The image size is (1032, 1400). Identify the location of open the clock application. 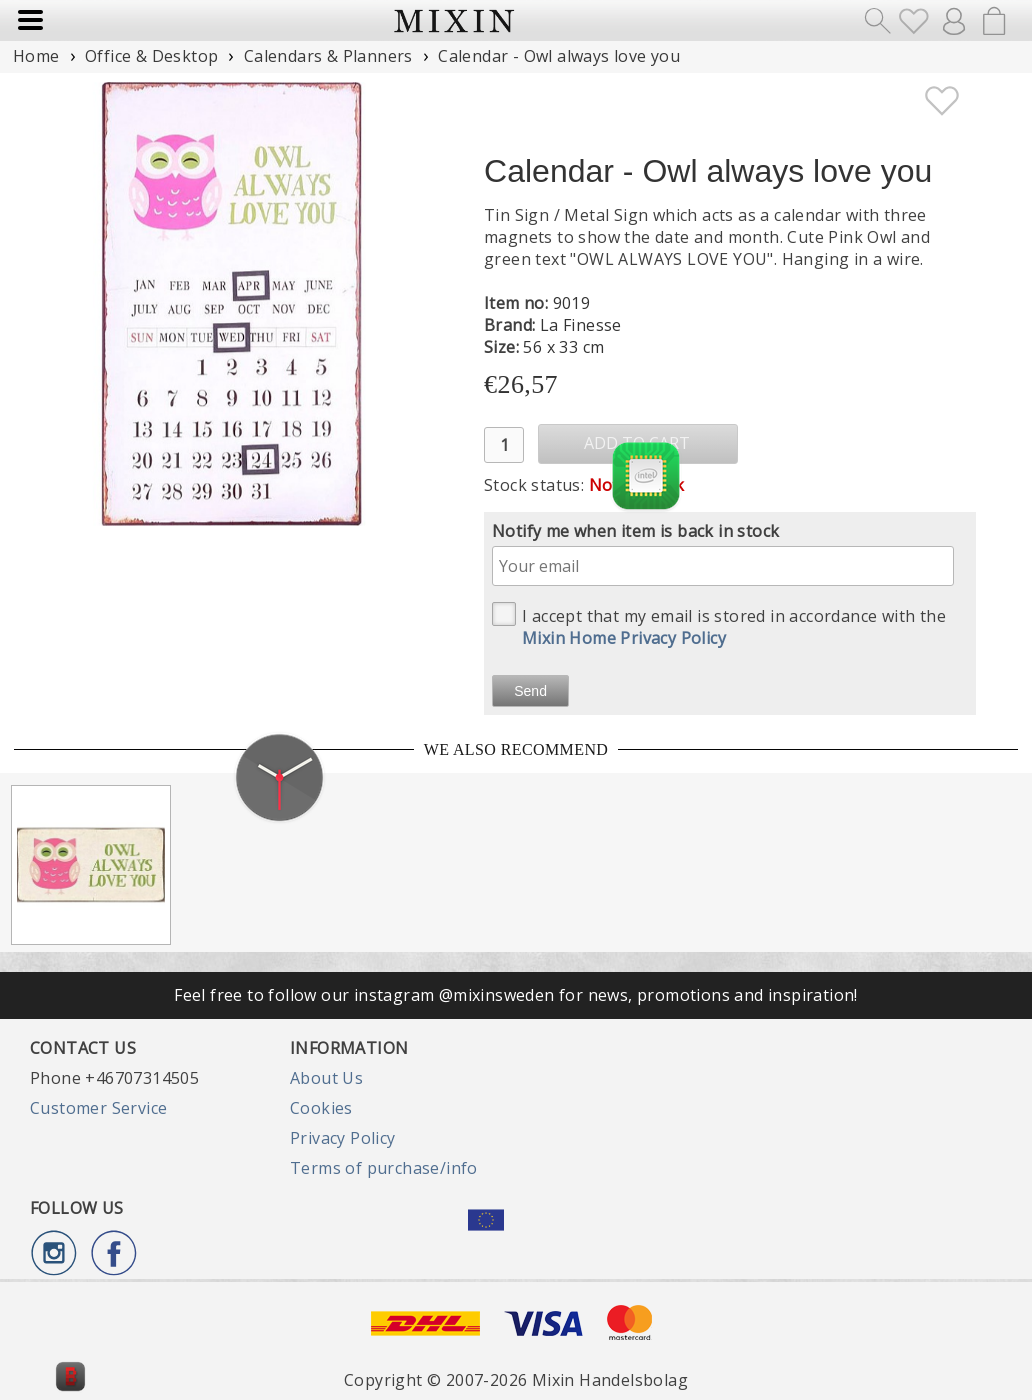
(279, 777).